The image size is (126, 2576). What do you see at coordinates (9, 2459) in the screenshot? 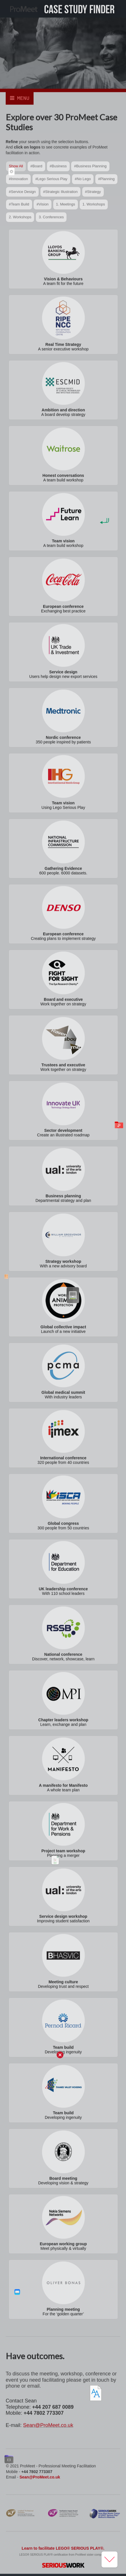
I see `open your videos folder` at bounding box center [9, 2459].